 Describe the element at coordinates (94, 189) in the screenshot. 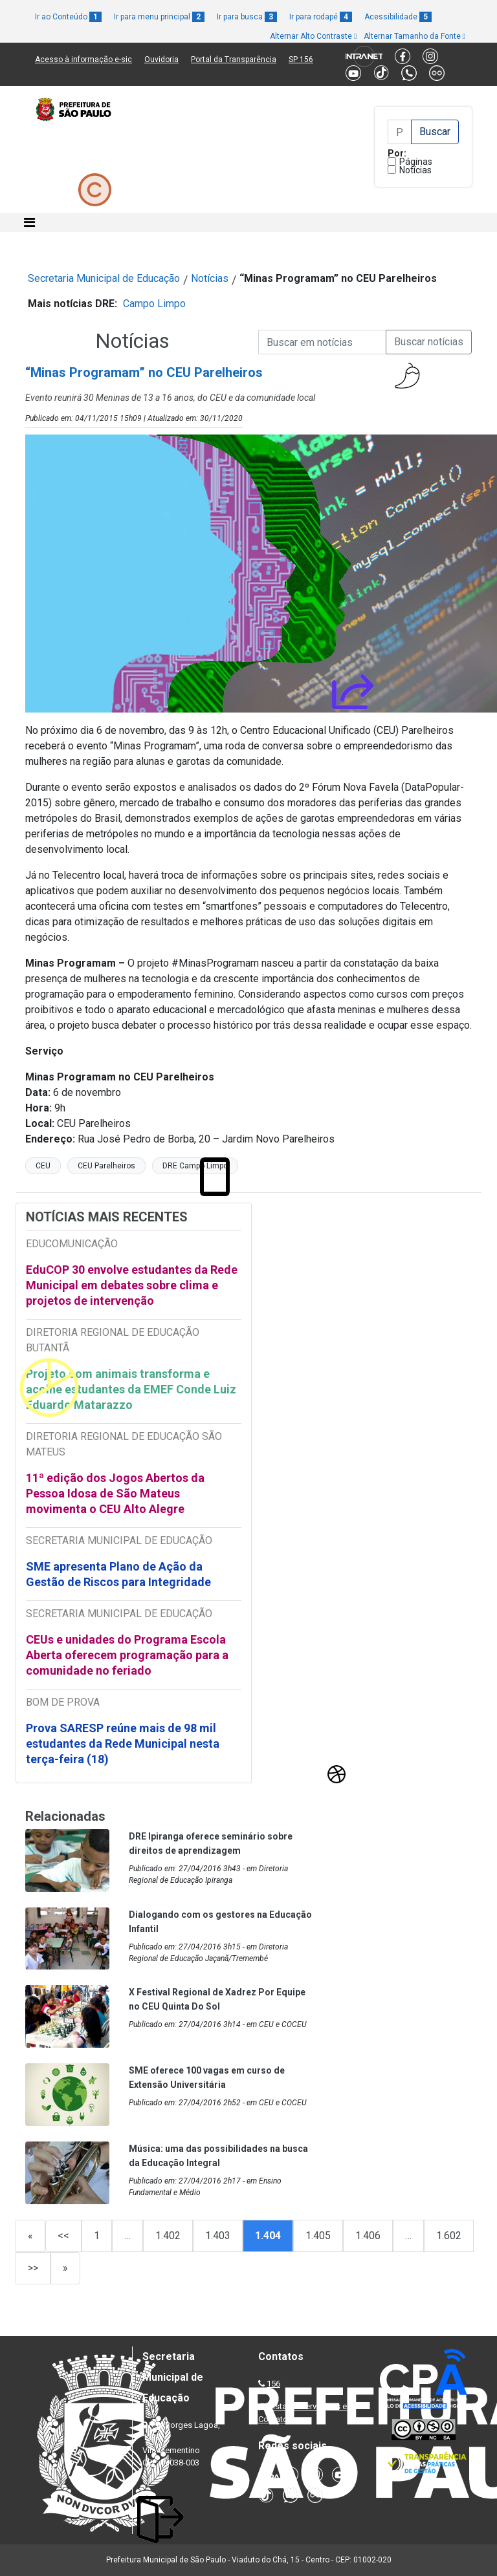

I see `indicates copyrighted content` at that location.